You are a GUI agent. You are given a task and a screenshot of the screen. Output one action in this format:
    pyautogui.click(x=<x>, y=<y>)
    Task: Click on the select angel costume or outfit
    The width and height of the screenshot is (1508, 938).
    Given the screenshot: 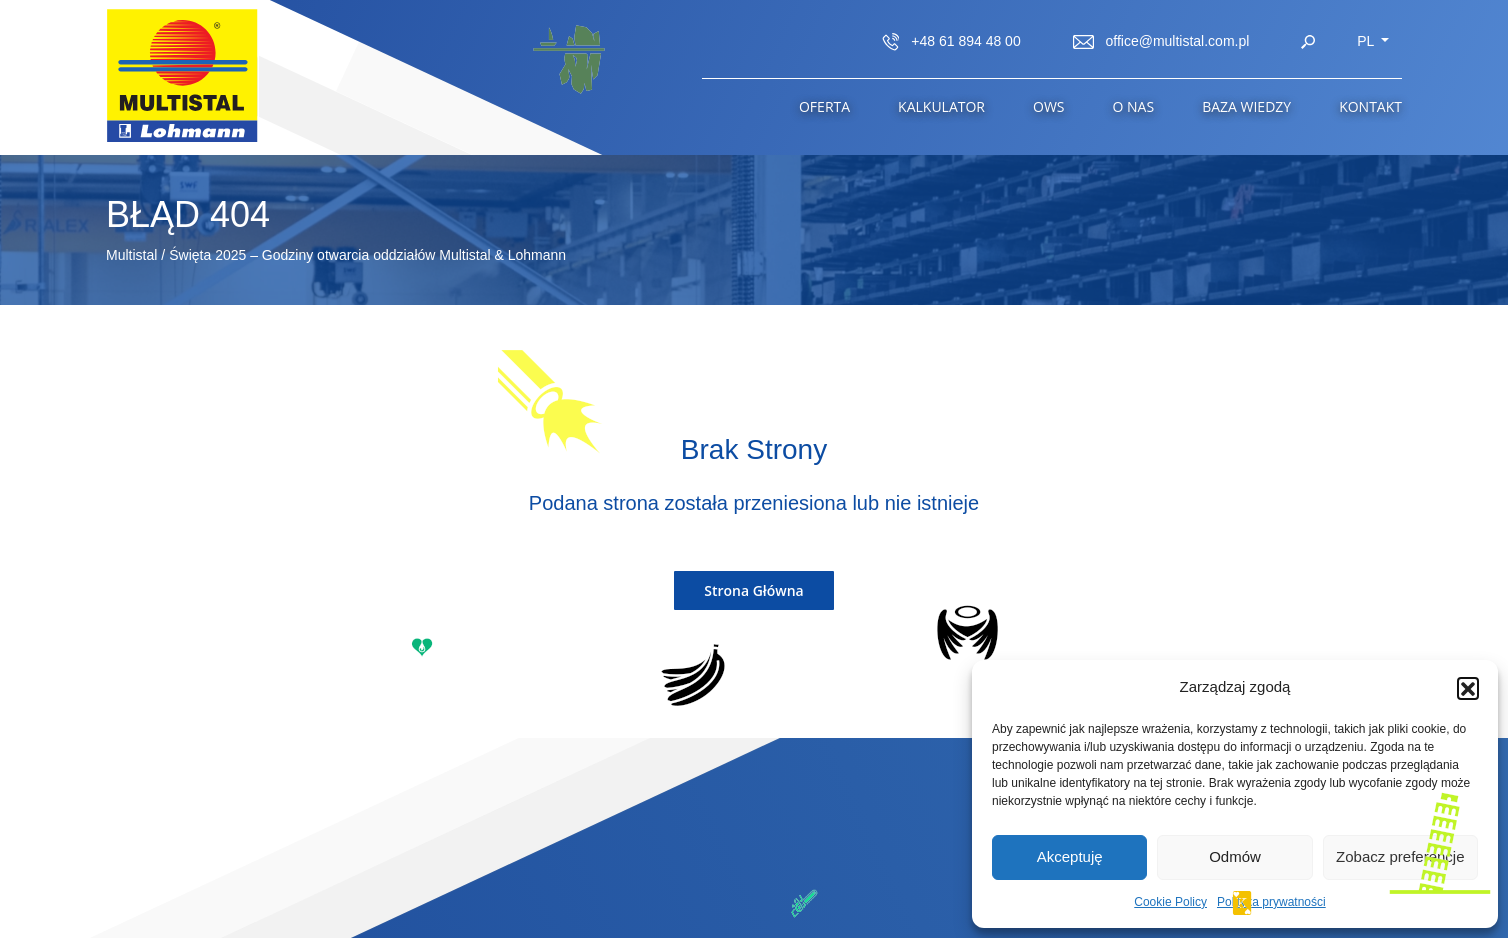 What is the action you would take?
    pyautogui.click(x=967, y=635)
    